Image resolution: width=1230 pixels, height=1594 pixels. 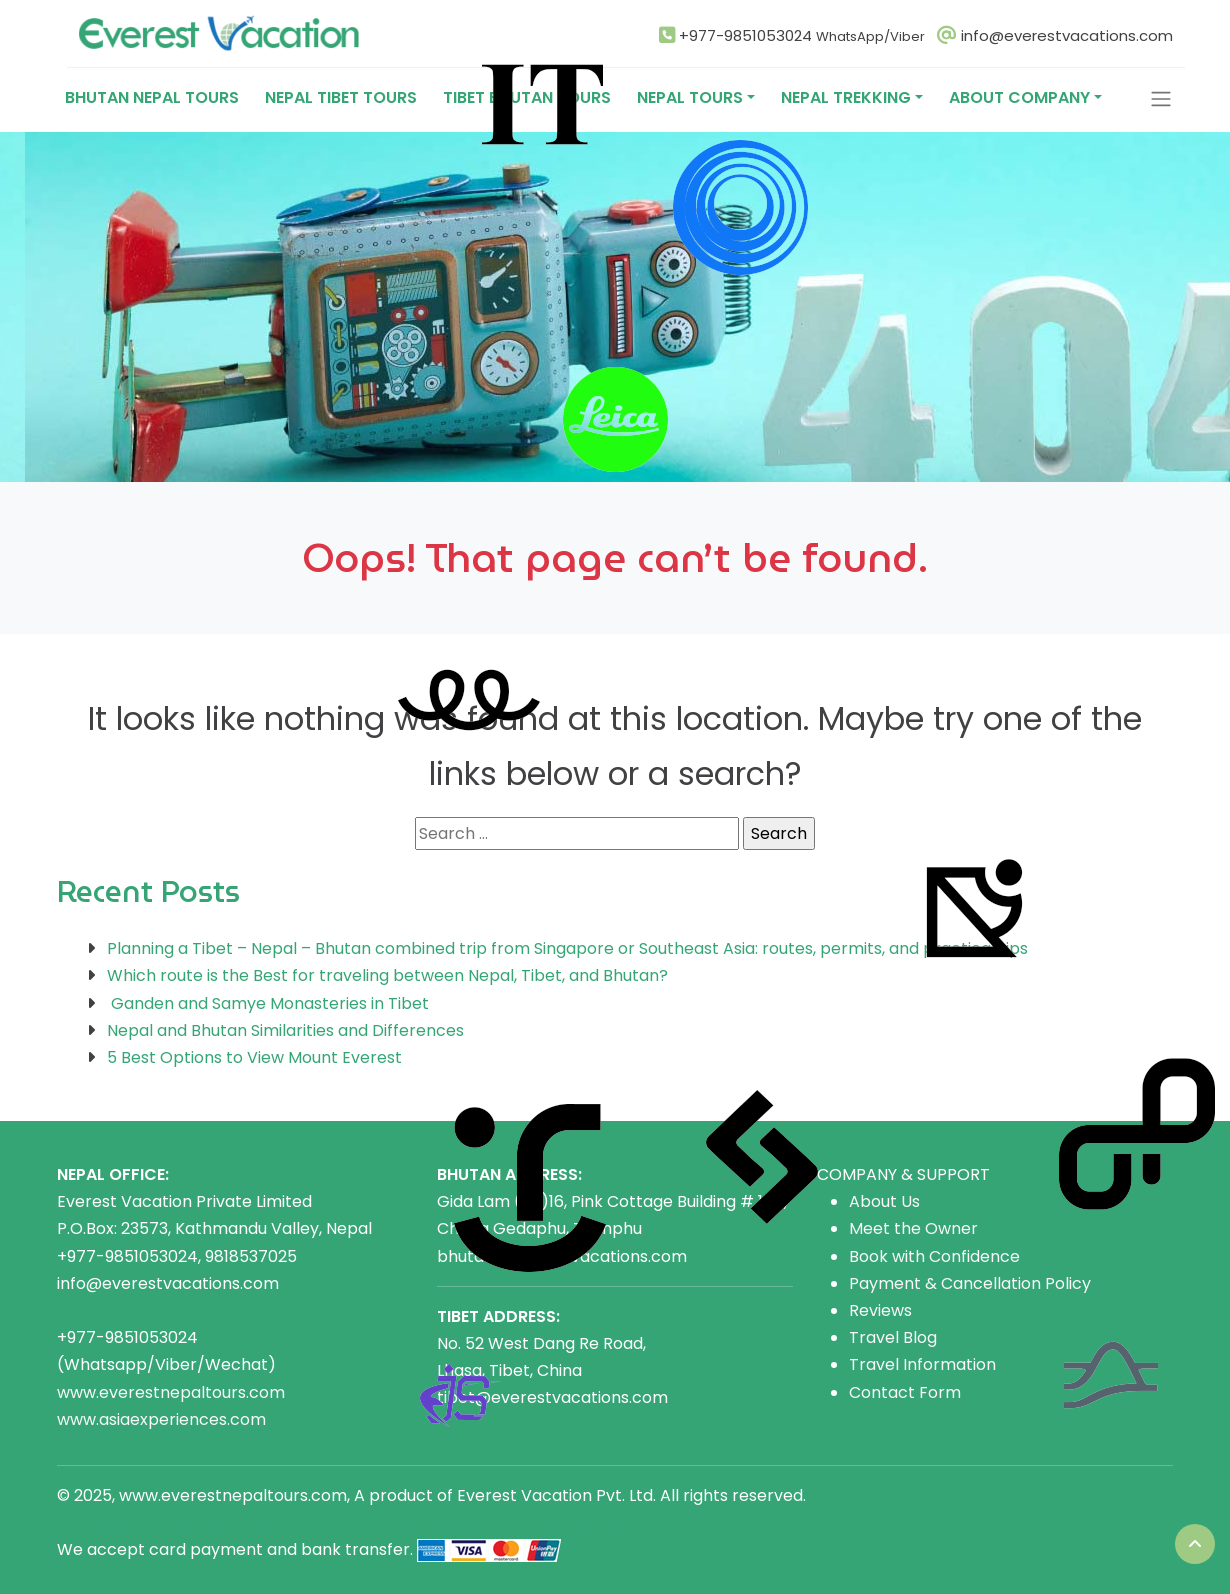 What do you see at coordinates (974, 909) in the screenshot?
I see `remixicon logo` at bounding box center [974, 909].